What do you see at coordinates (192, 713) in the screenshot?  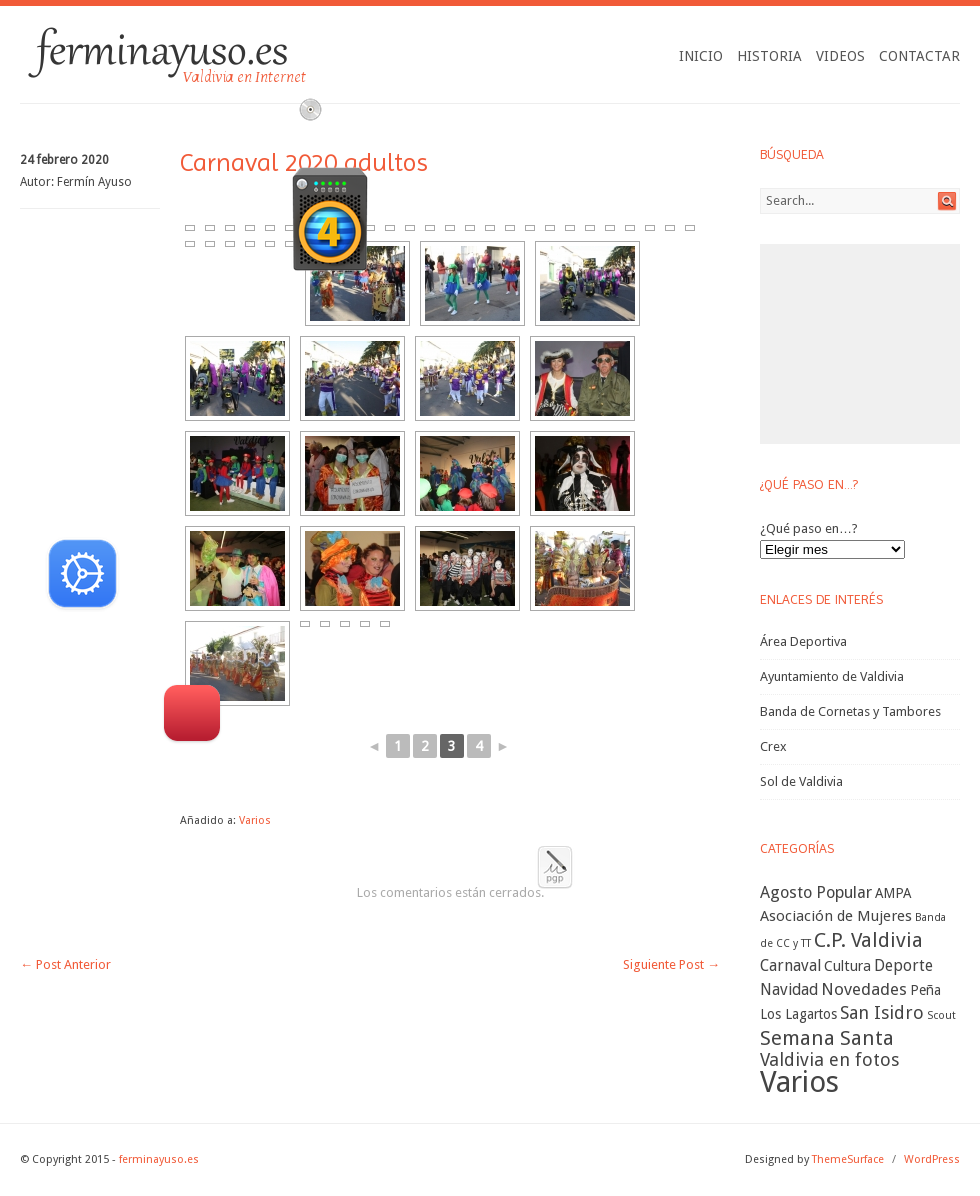 I see `blank app icon template for customization` at bounding box center [192, 713].